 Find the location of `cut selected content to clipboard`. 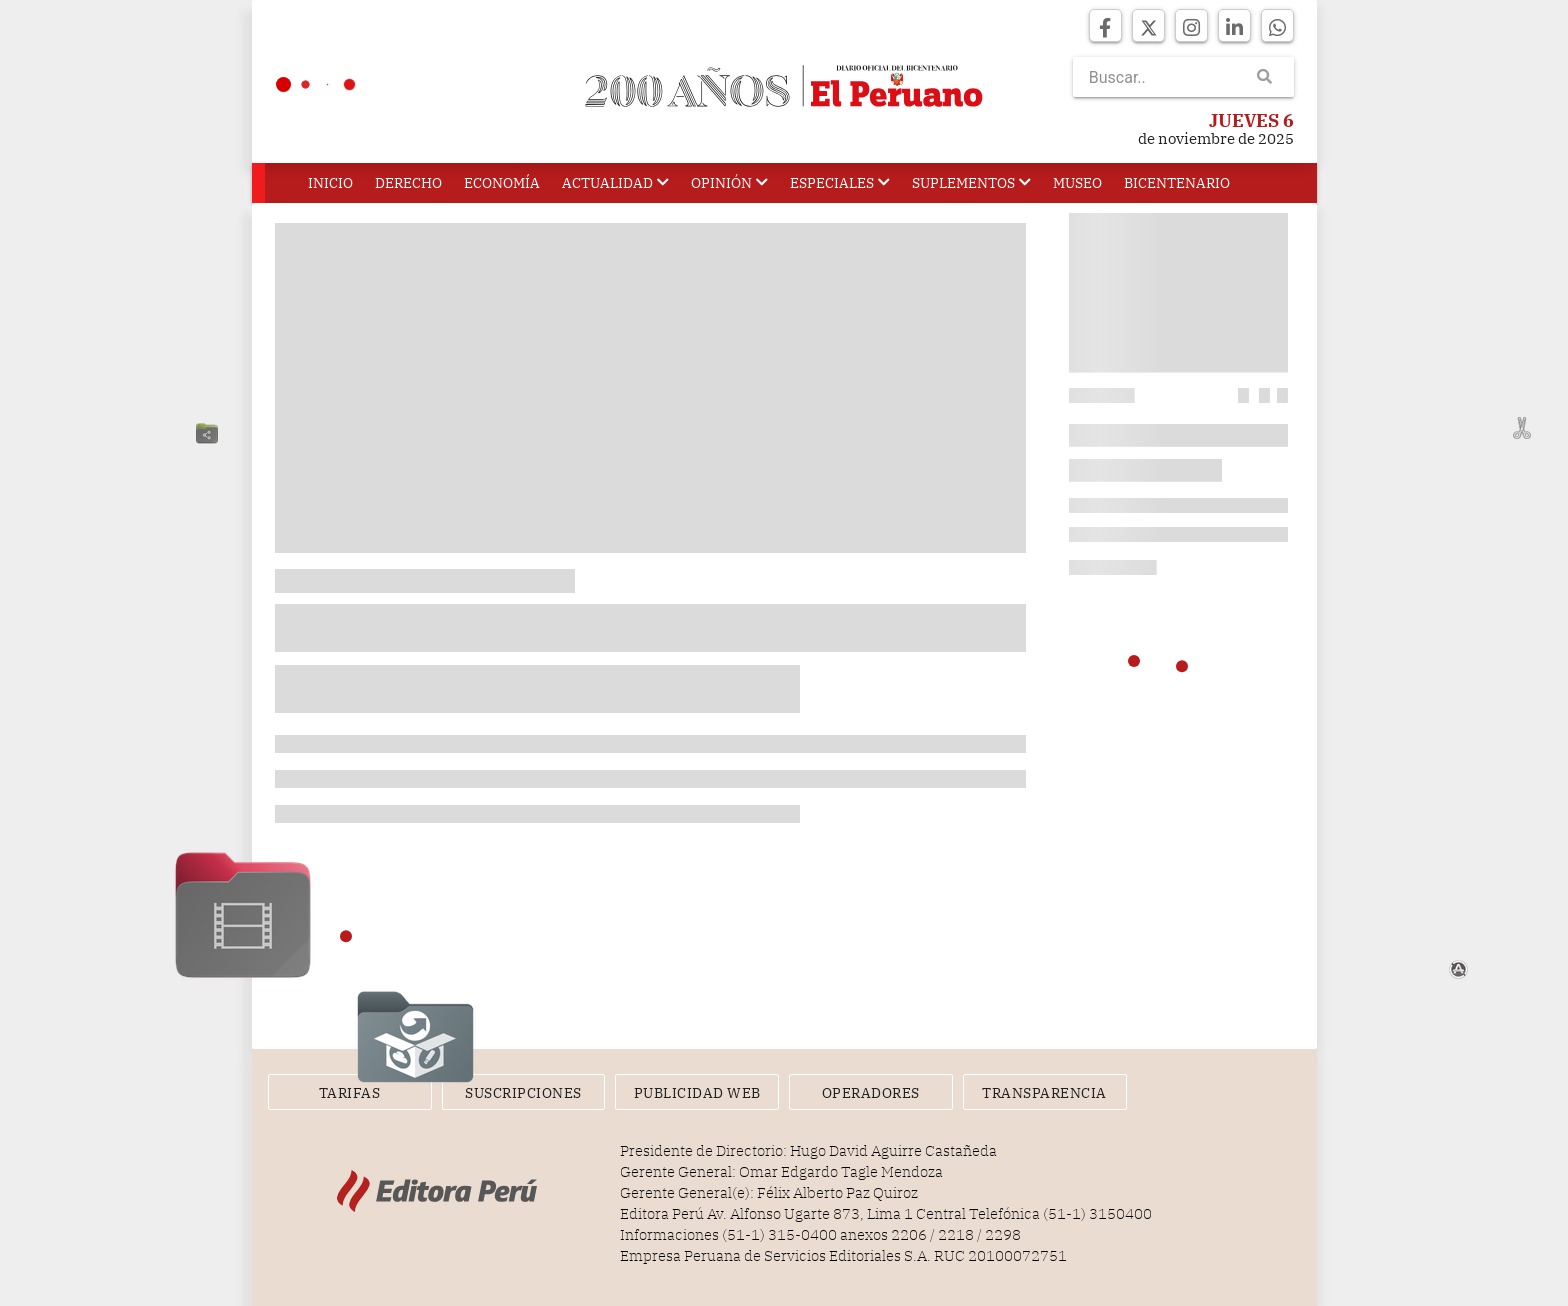

cut selected content to clipboard is located at coordinates (1522, 428).